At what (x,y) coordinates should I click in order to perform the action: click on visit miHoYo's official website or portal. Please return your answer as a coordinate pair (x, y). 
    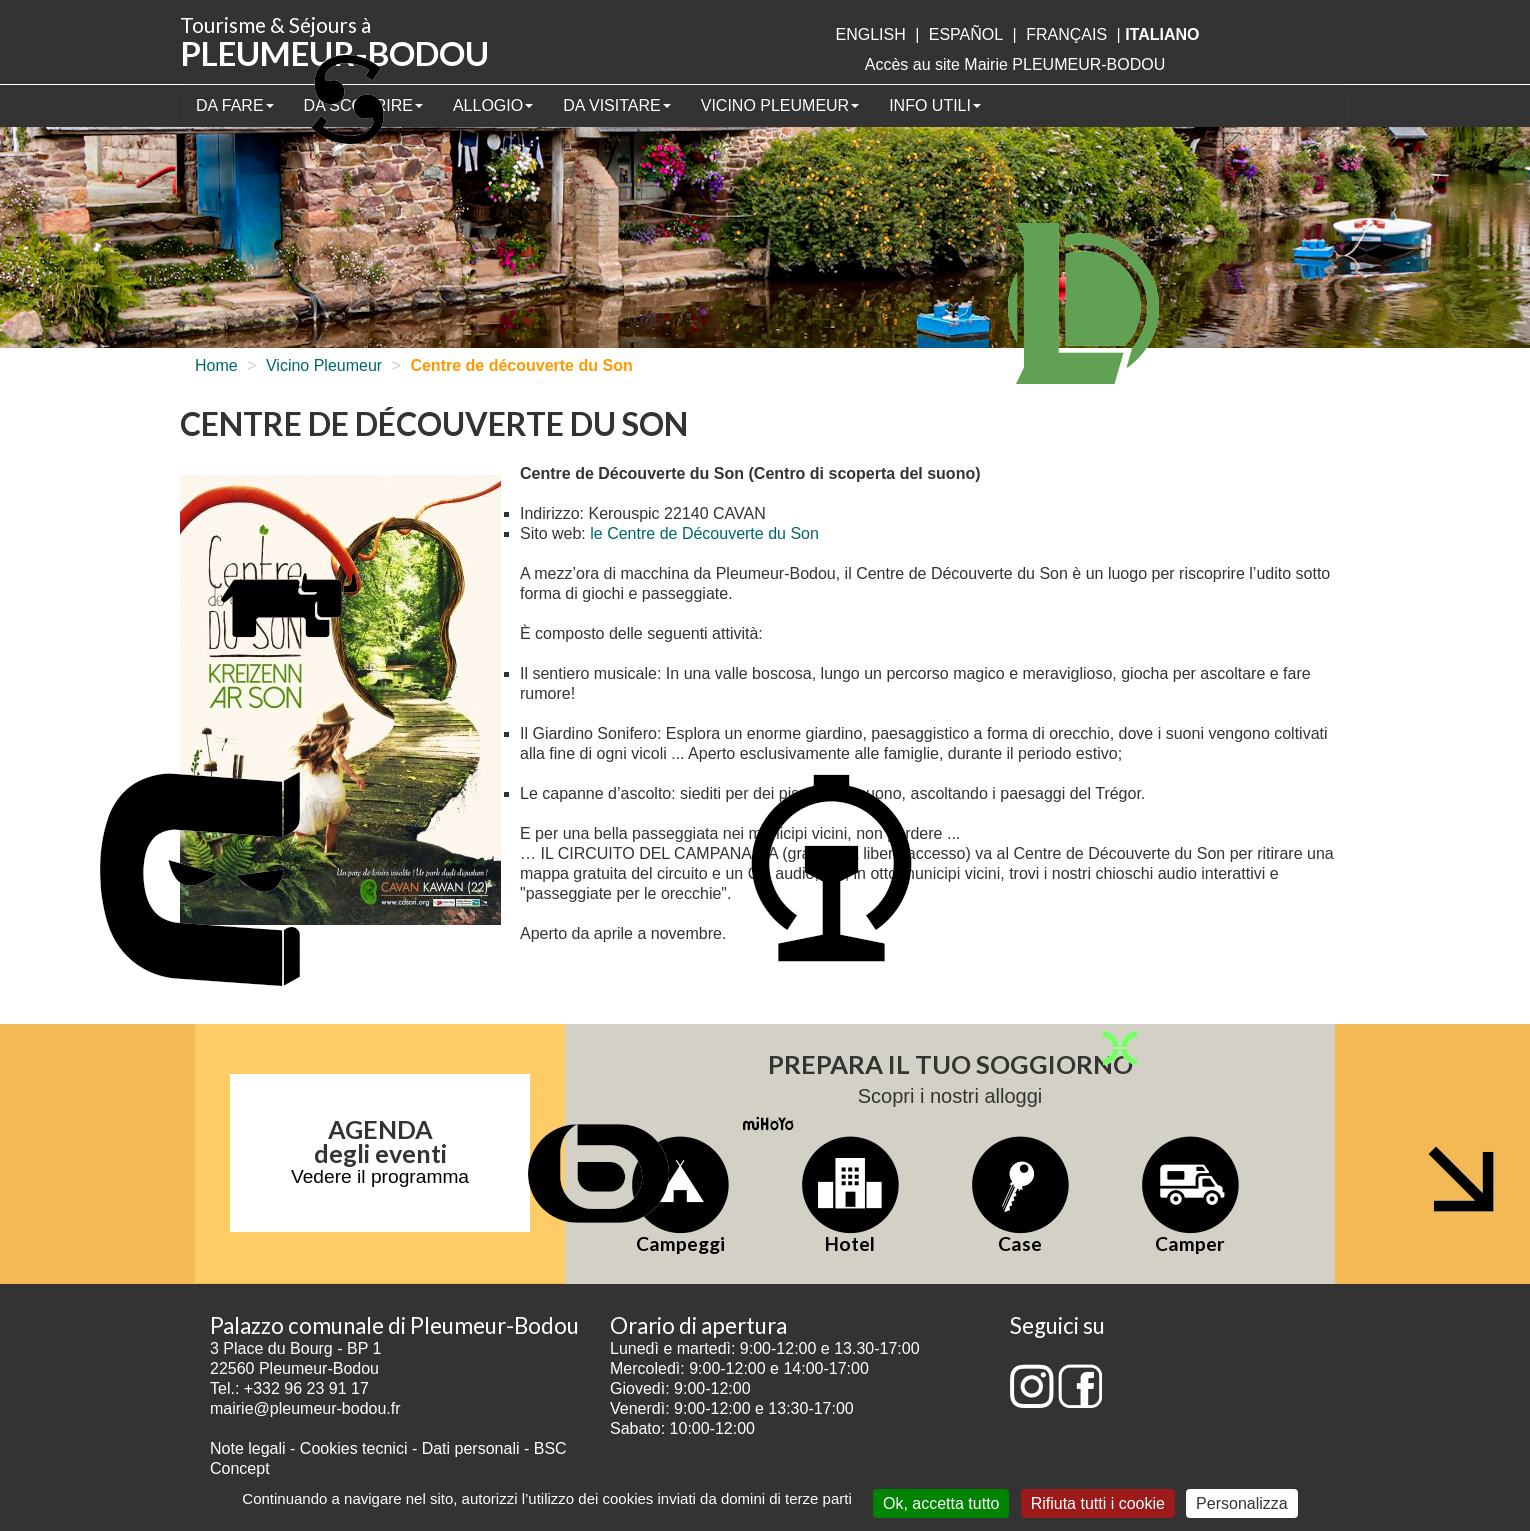
    Looking at the image, I should click on (768, 1123).